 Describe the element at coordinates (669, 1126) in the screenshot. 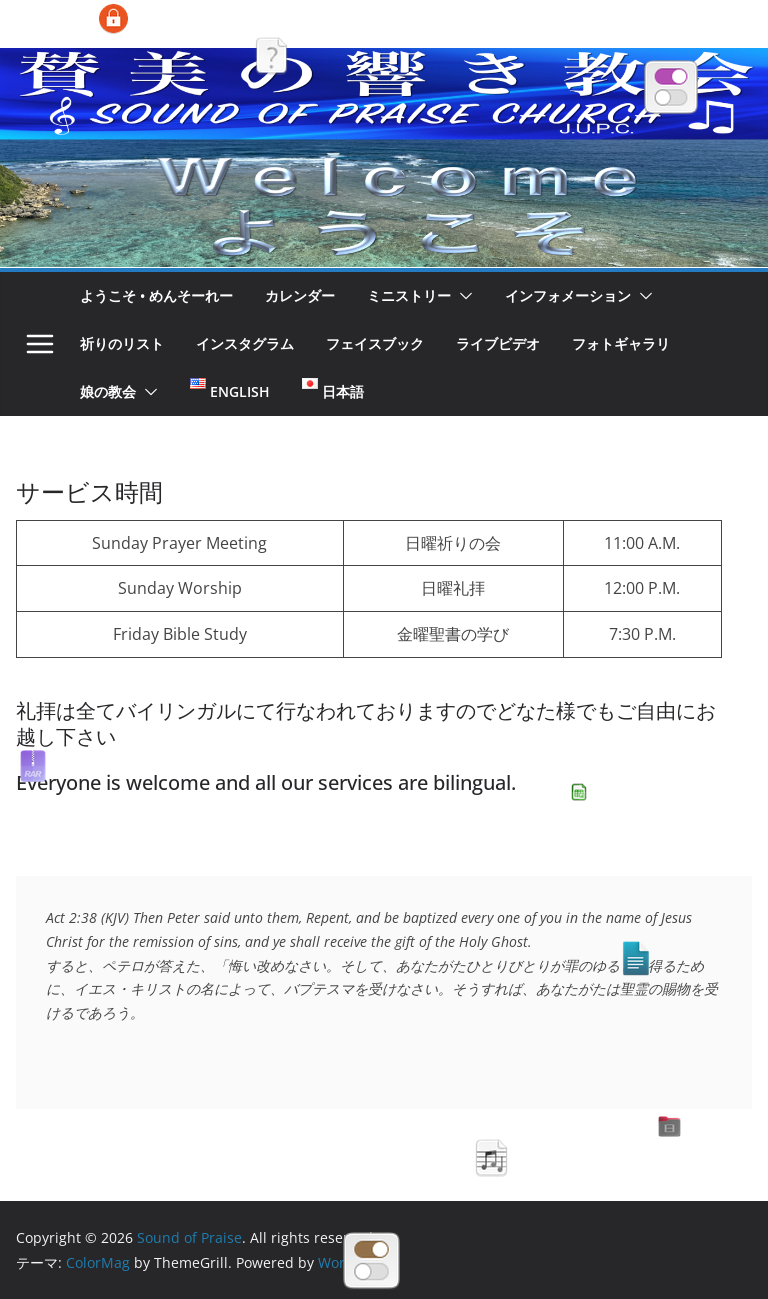

I see `open videos folder` at that location.